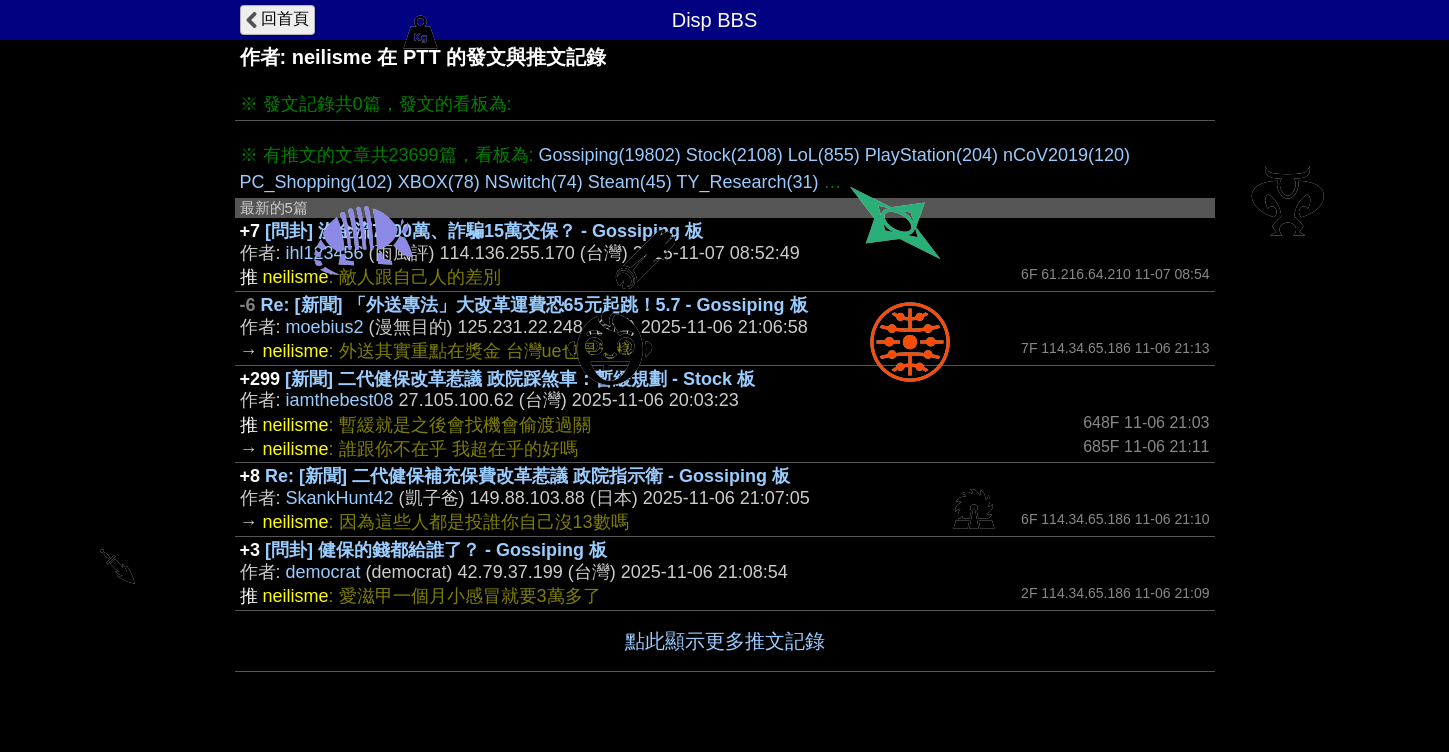 The image size is (1449, 752). What do you see at coordinates (610, 348) in the screenshot?
I see `access parenting or baby-related features` at bounding box center [610, 348].